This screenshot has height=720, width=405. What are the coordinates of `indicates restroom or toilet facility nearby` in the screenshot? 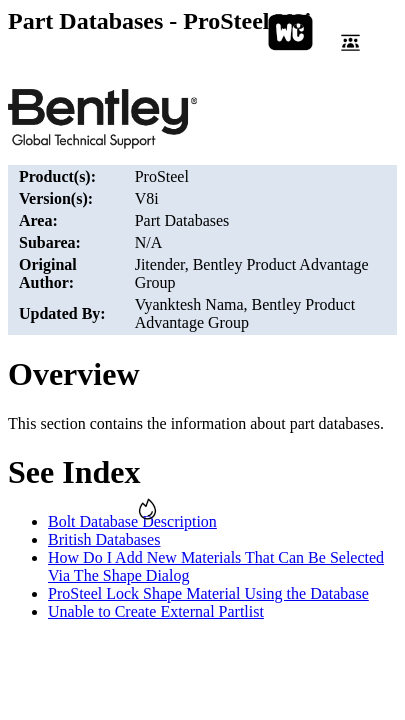 It's located at (290, 32).